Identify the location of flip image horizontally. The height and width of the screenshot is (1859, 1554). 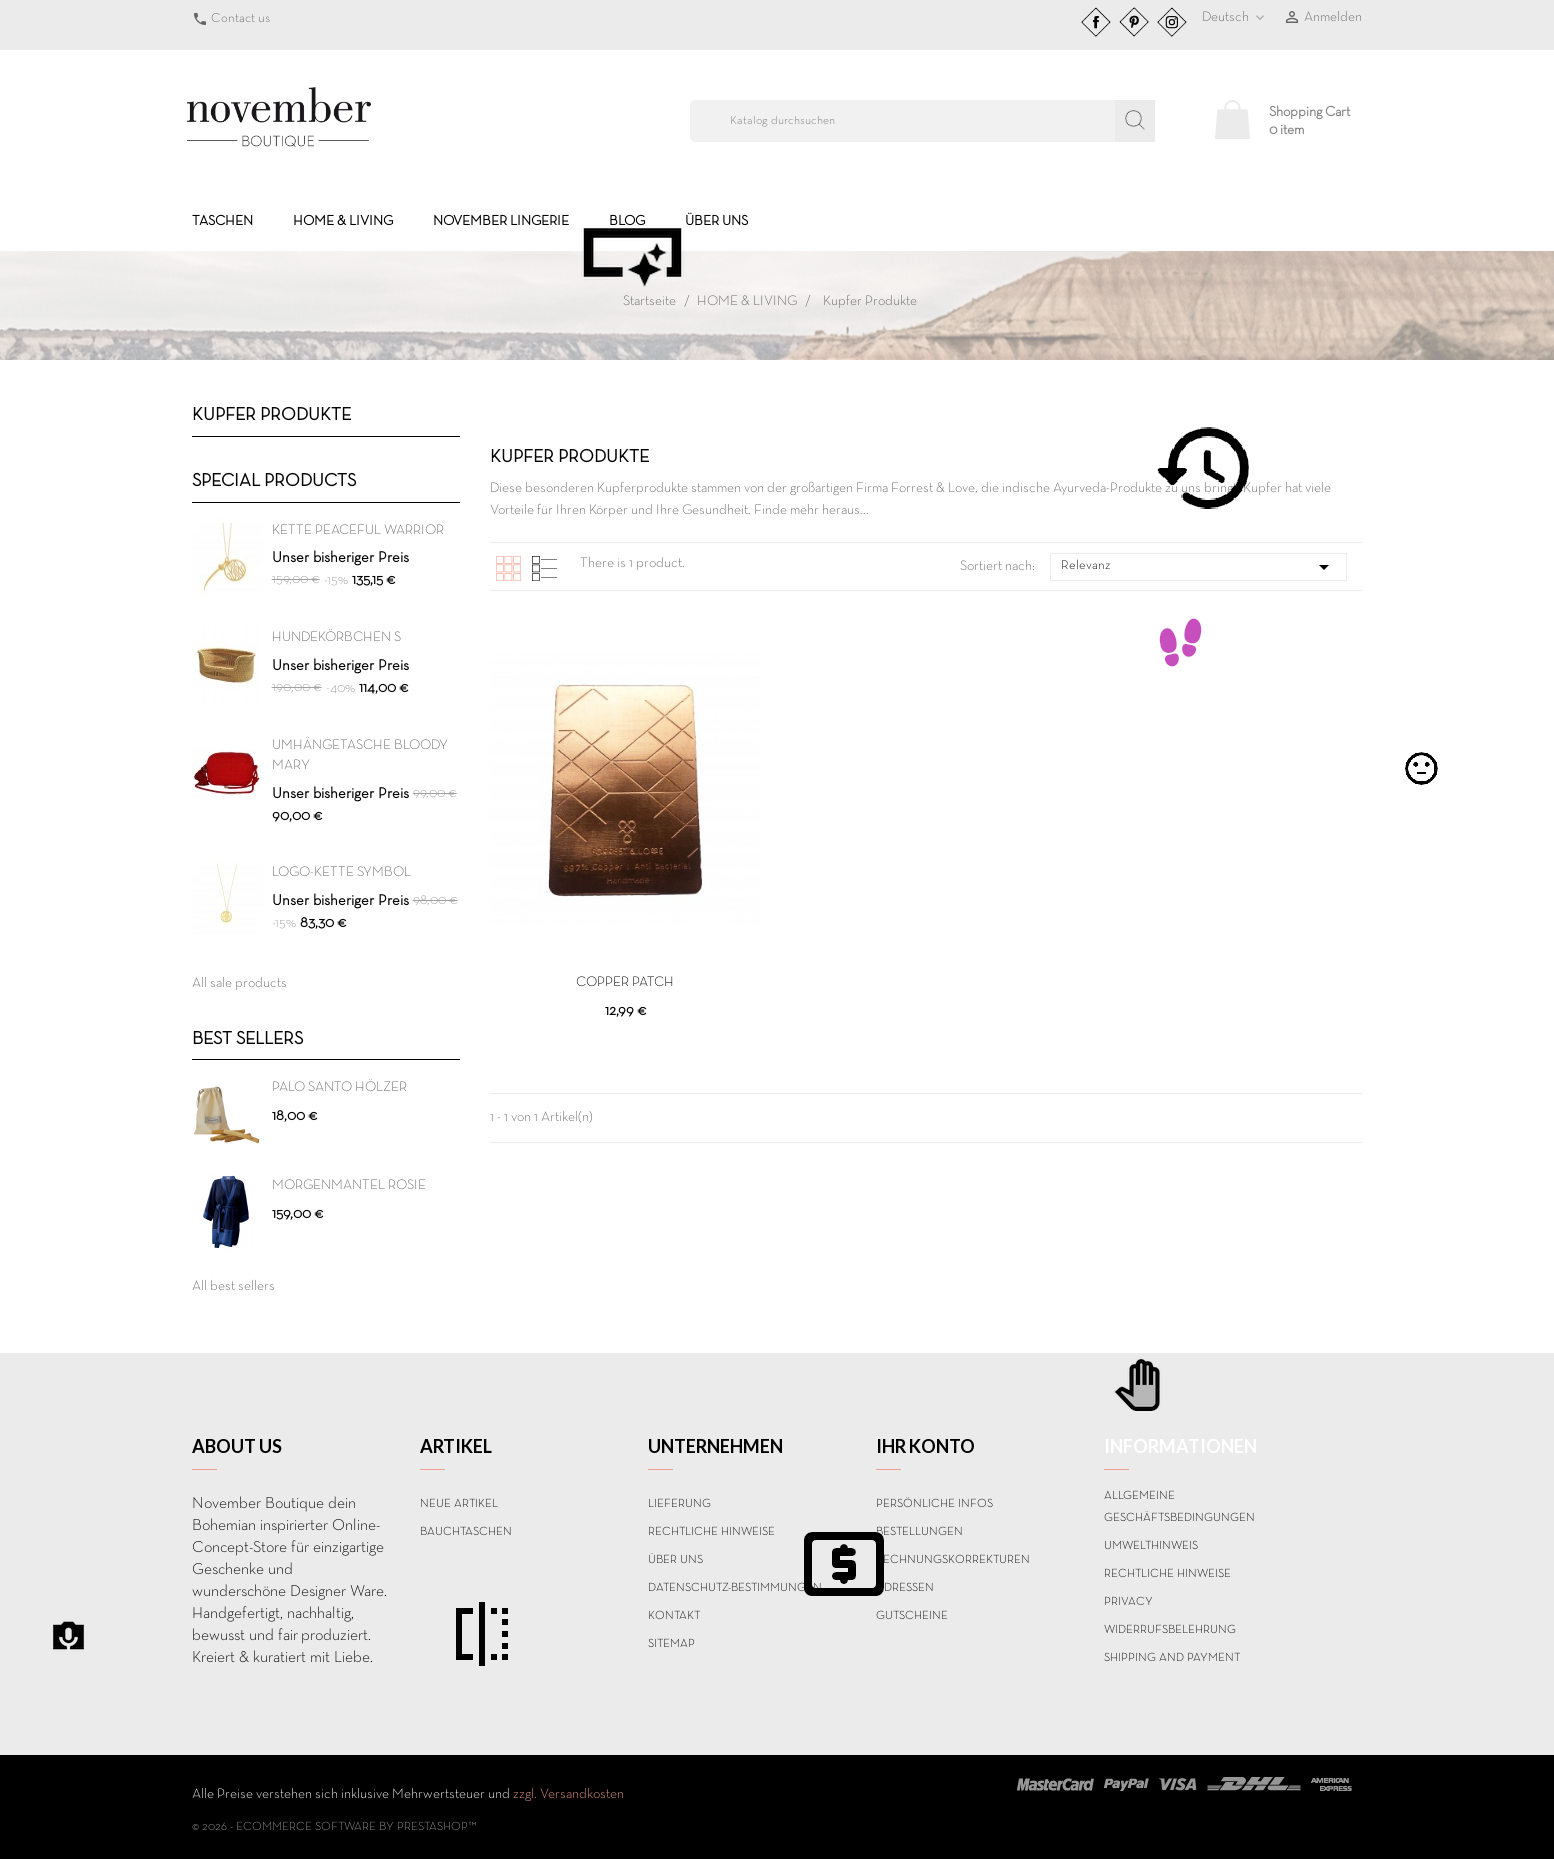
(482, 1634).